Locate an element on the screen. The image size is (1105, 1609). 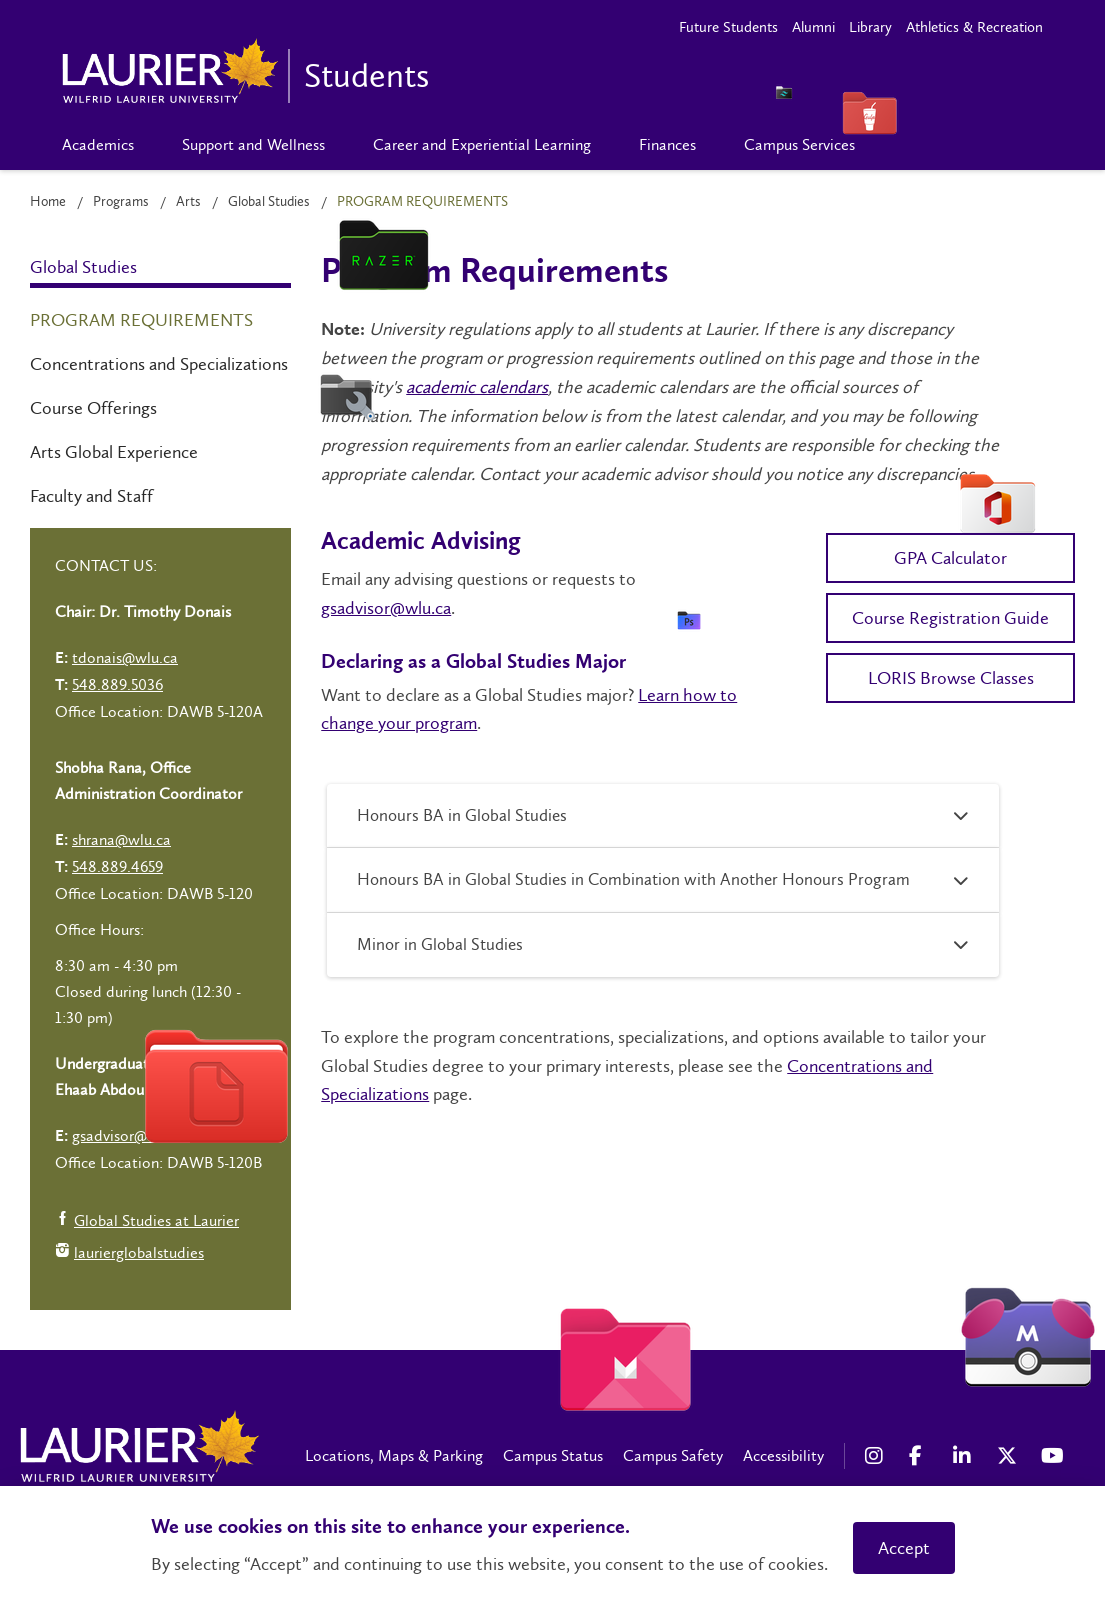
folder containing tailwind css files is located at coordinates (784, 93).